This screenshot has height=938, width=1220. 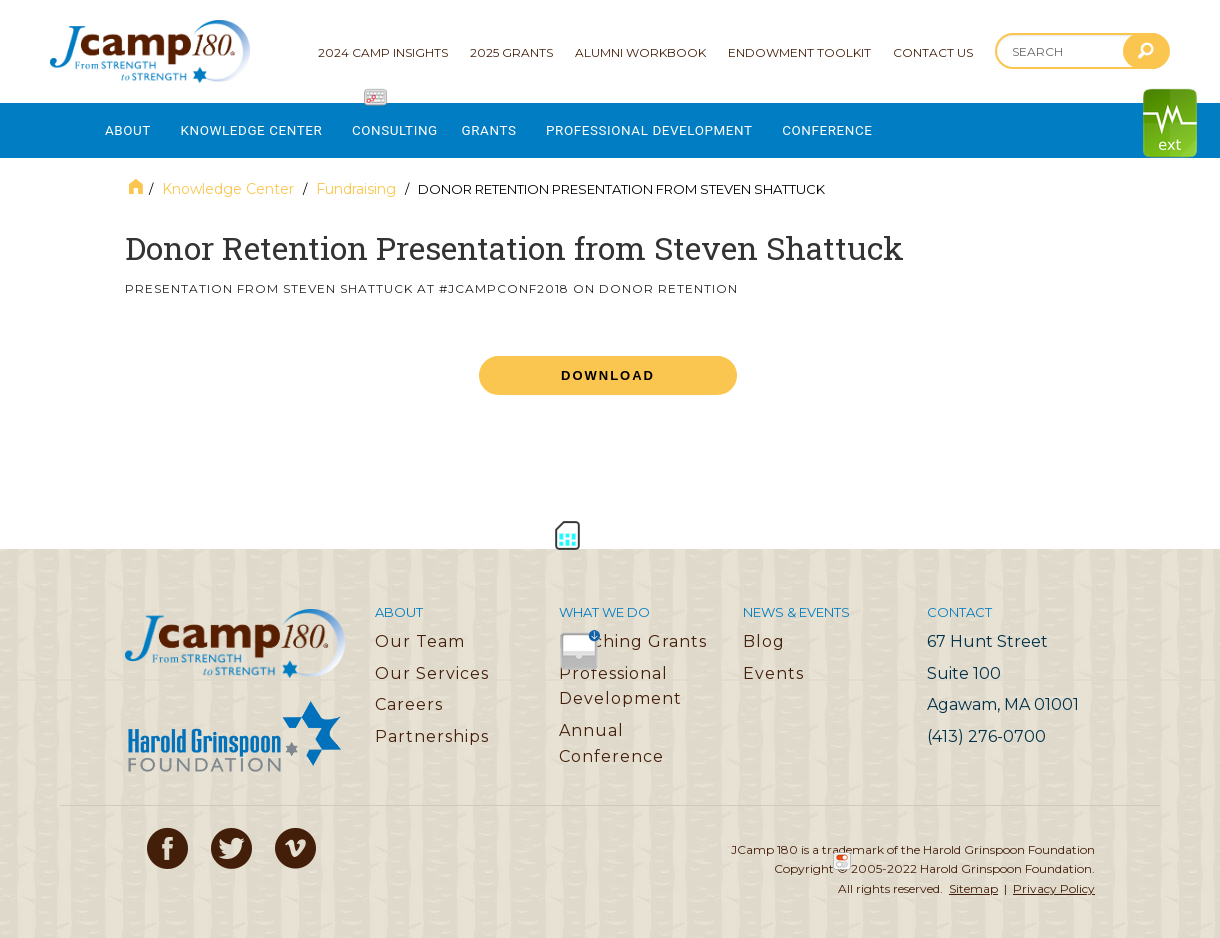 I want to click on view SIM card information, so click(x=567, y=535).